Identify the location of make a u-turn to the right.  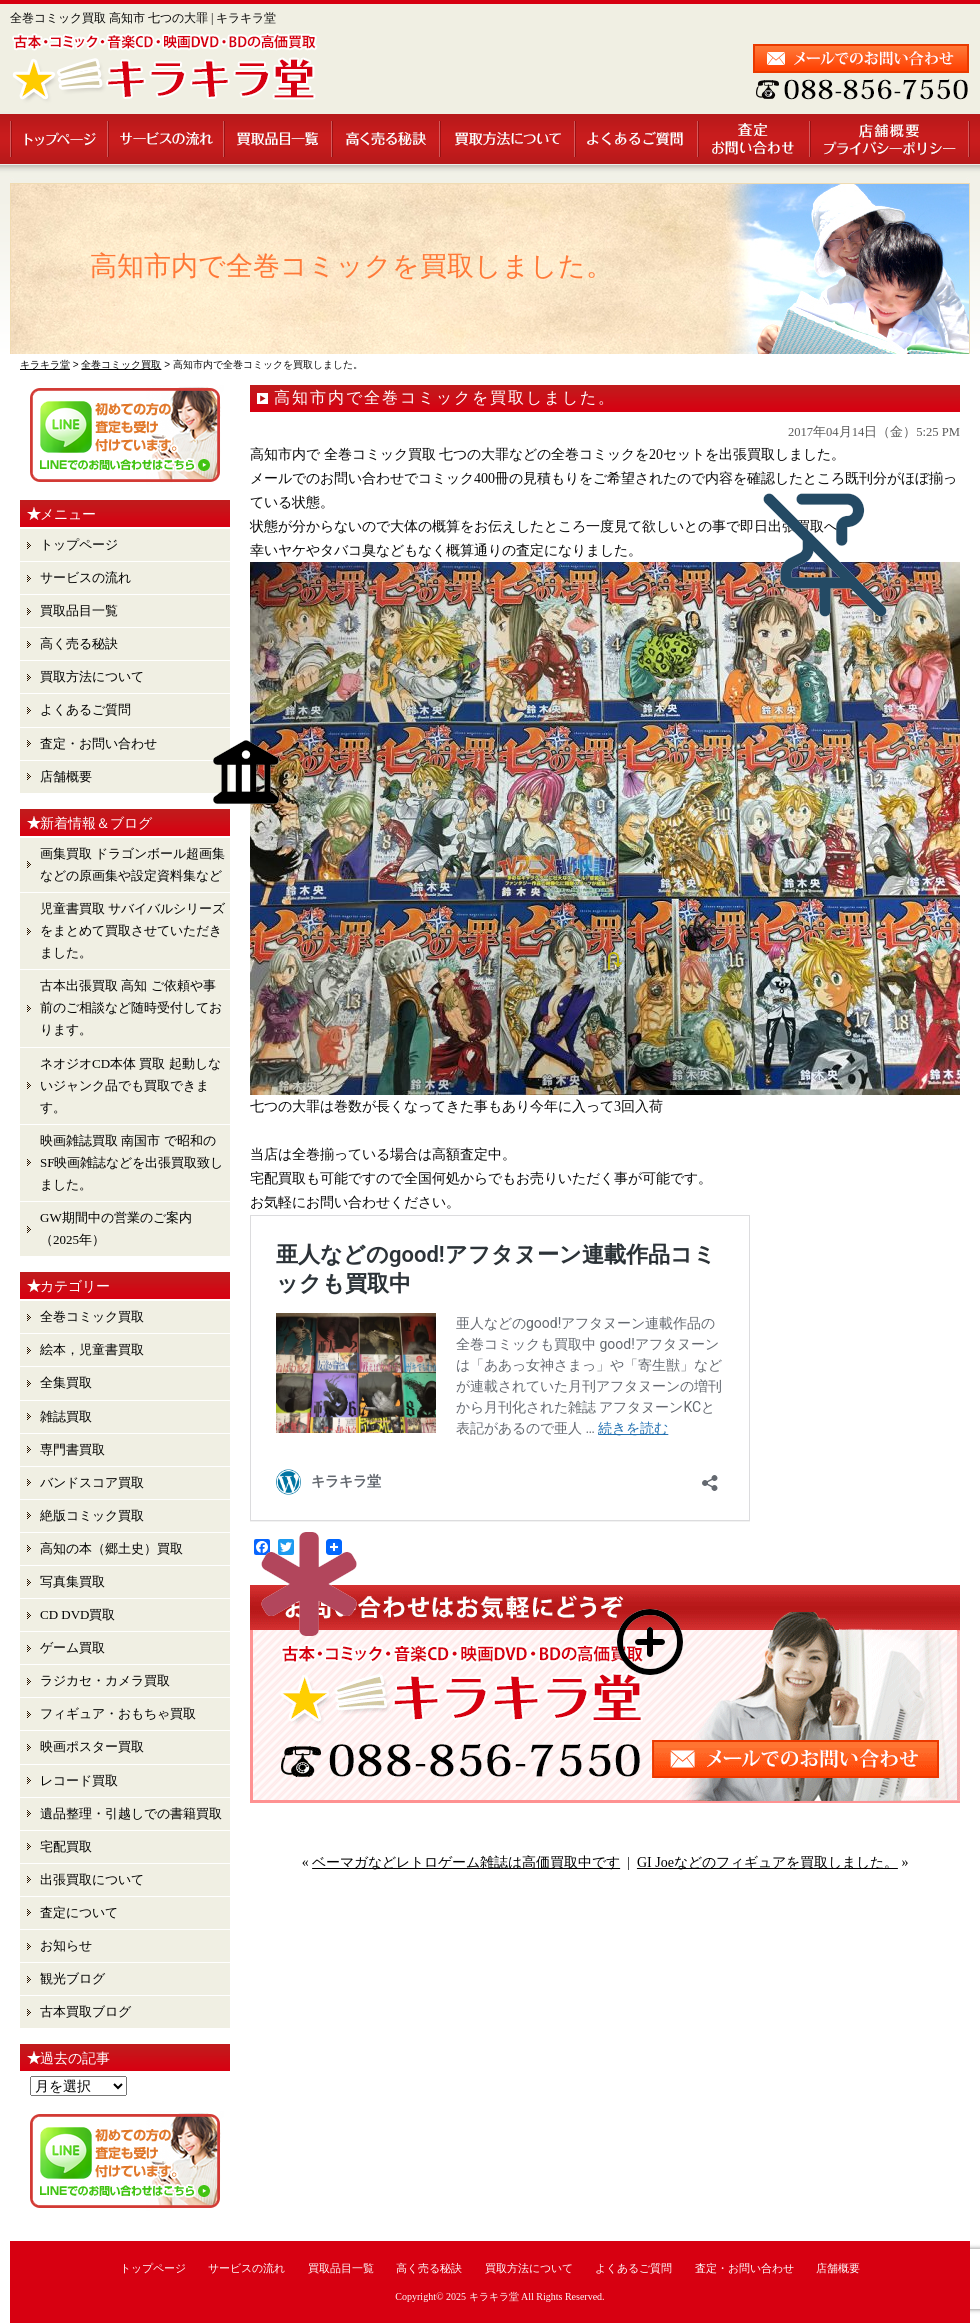
(614, 961).